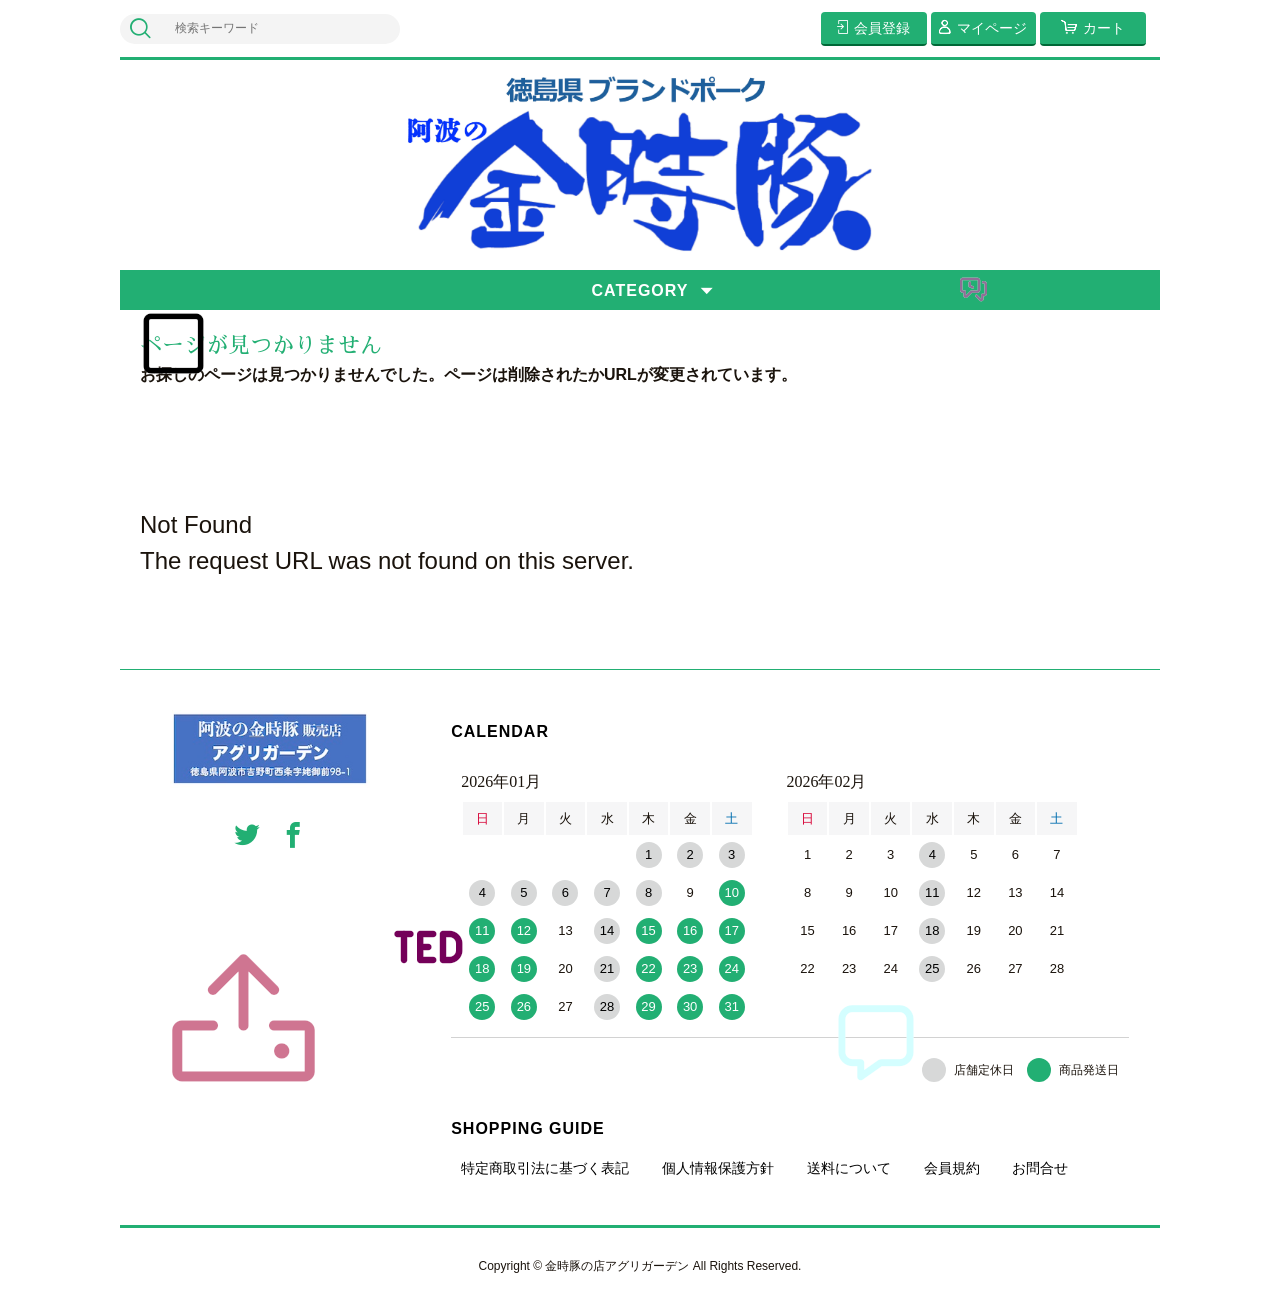 This screenshot has height=1305, width=1280. What do you see at coordinates (430, 947) in the screenshot?
I see `open the TED app or website` at bounding box center [430, 947].